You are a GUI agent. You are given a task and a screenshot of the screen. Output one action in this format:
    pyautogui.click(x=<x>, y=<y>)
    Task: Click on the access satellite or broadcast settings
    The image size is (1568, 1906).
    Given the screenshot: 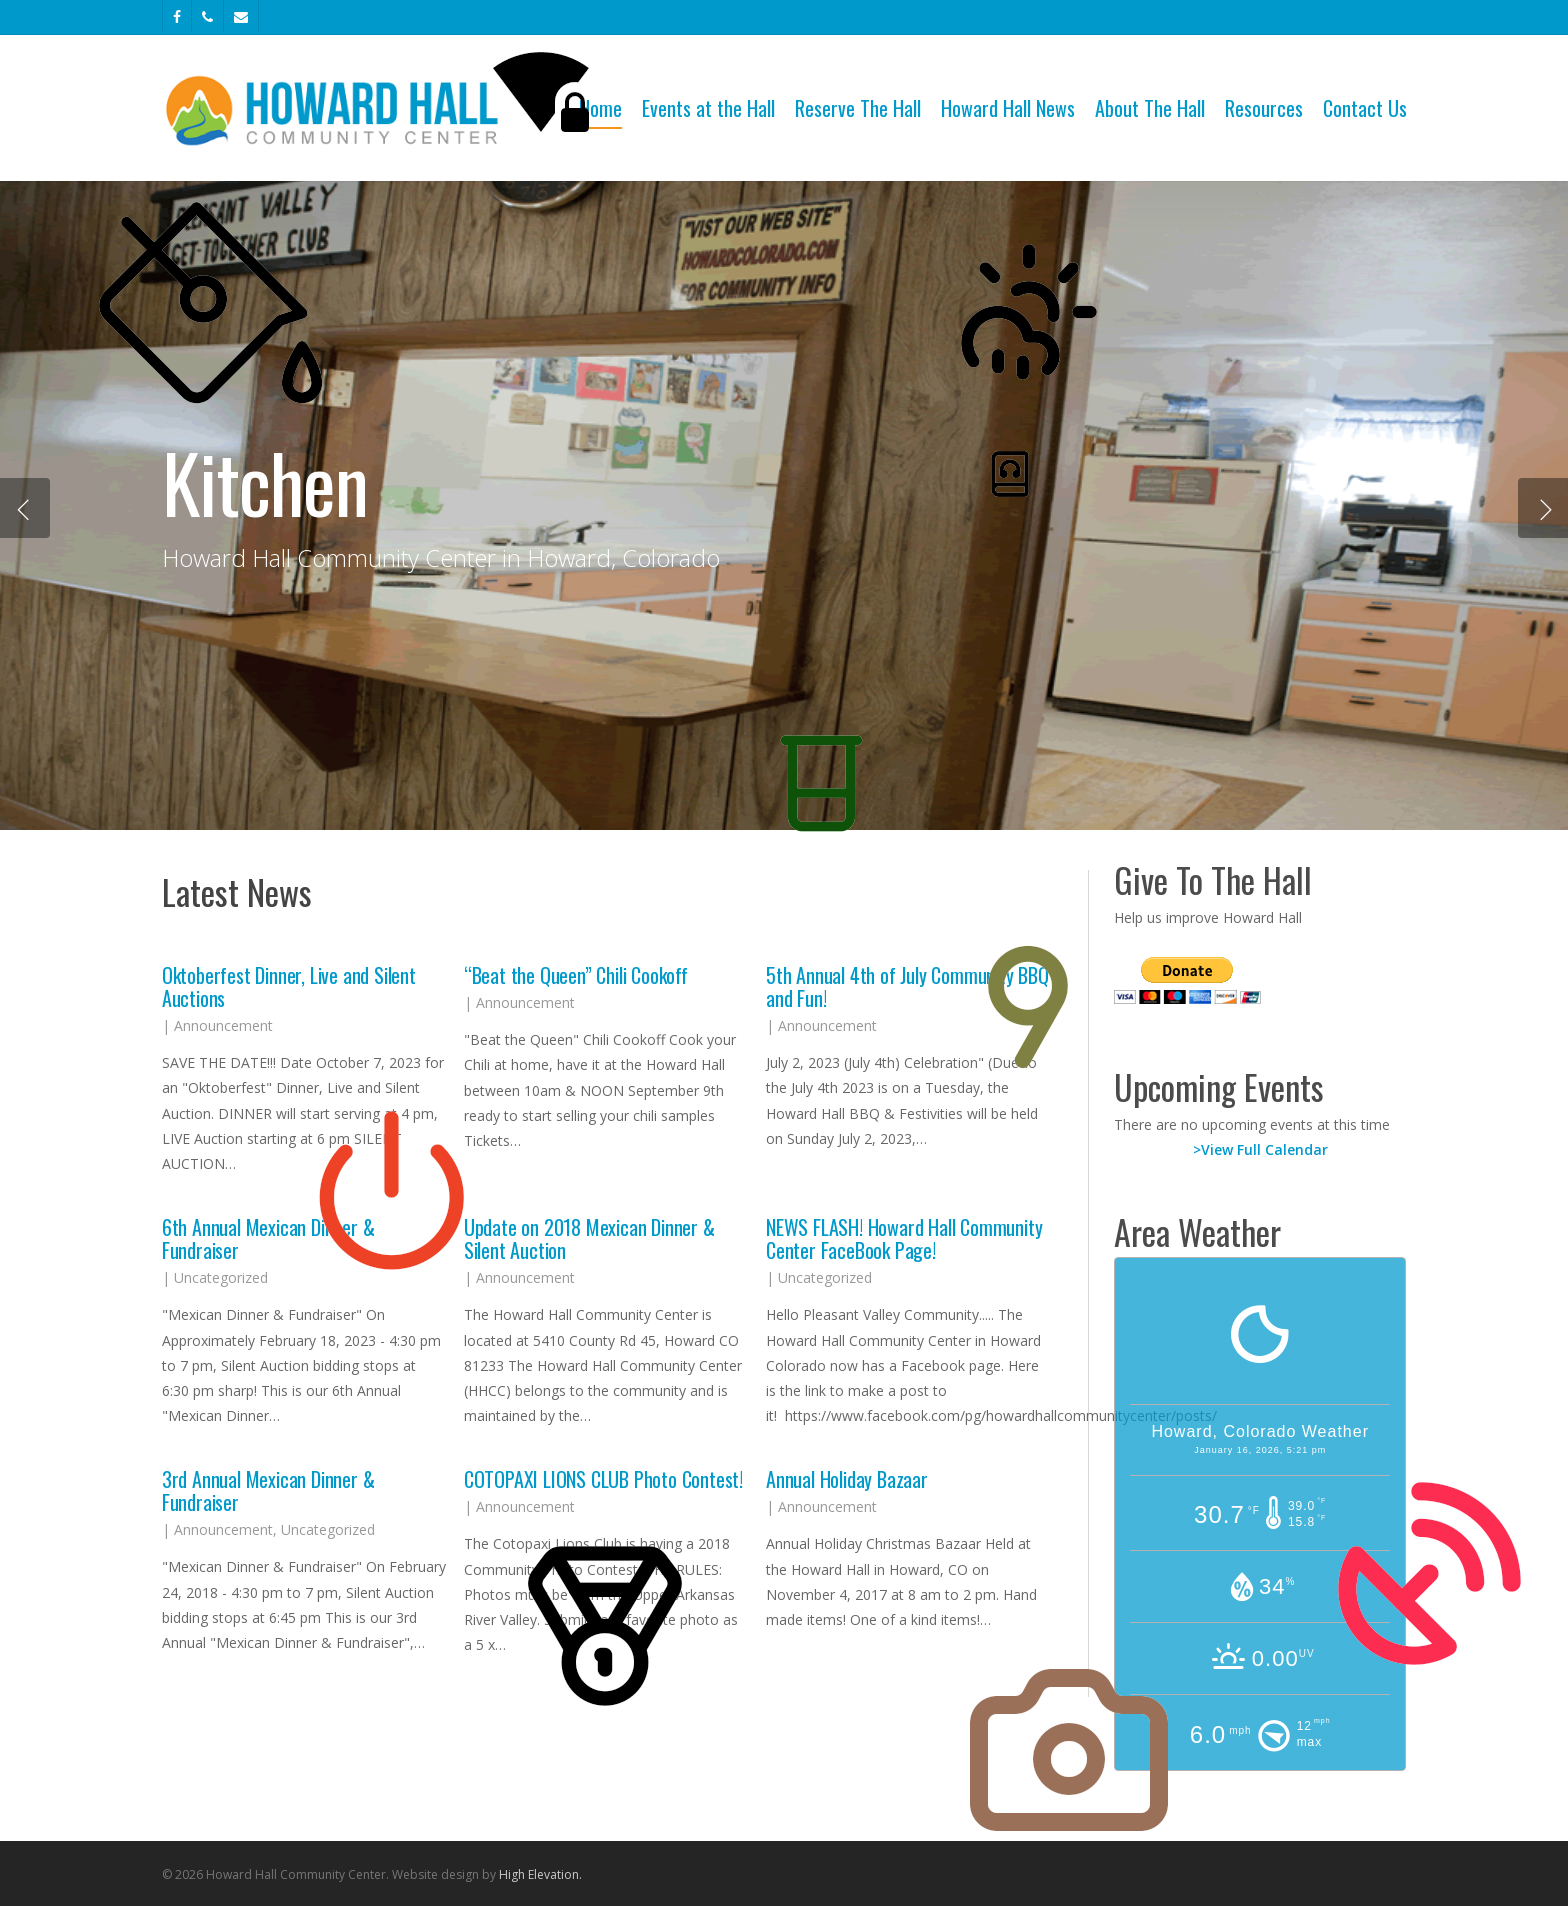 What is the action you would take?
    pyautogui.click(x=1429, y=1573)
    